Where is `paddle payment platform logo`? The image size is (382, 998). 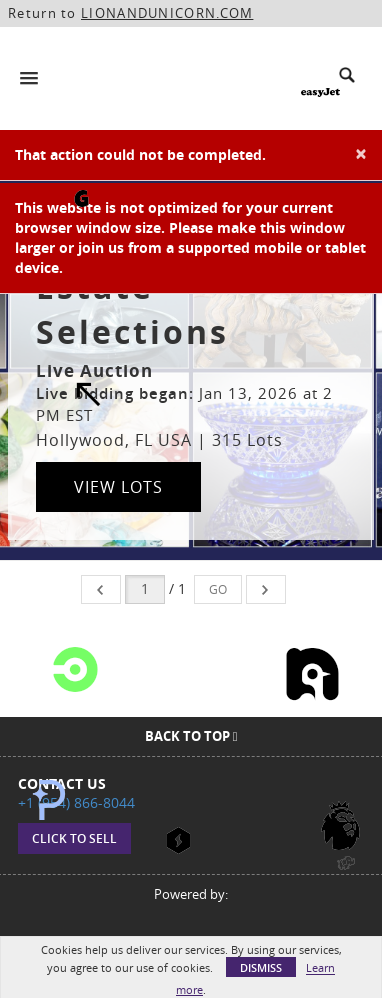
paddle payment platform logo is located at coordinates (49, 800).